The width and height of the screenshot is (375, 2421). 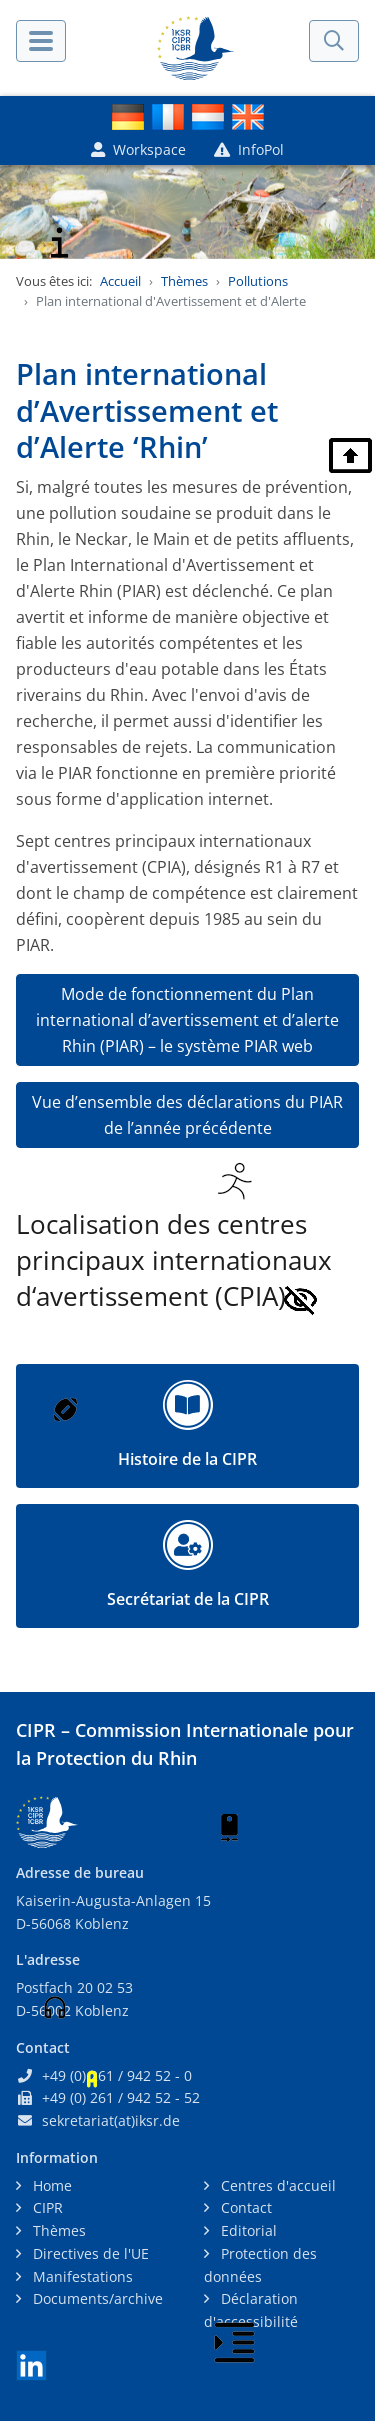 I want to click on access audio or voice support, so click(x=55, y=2009).